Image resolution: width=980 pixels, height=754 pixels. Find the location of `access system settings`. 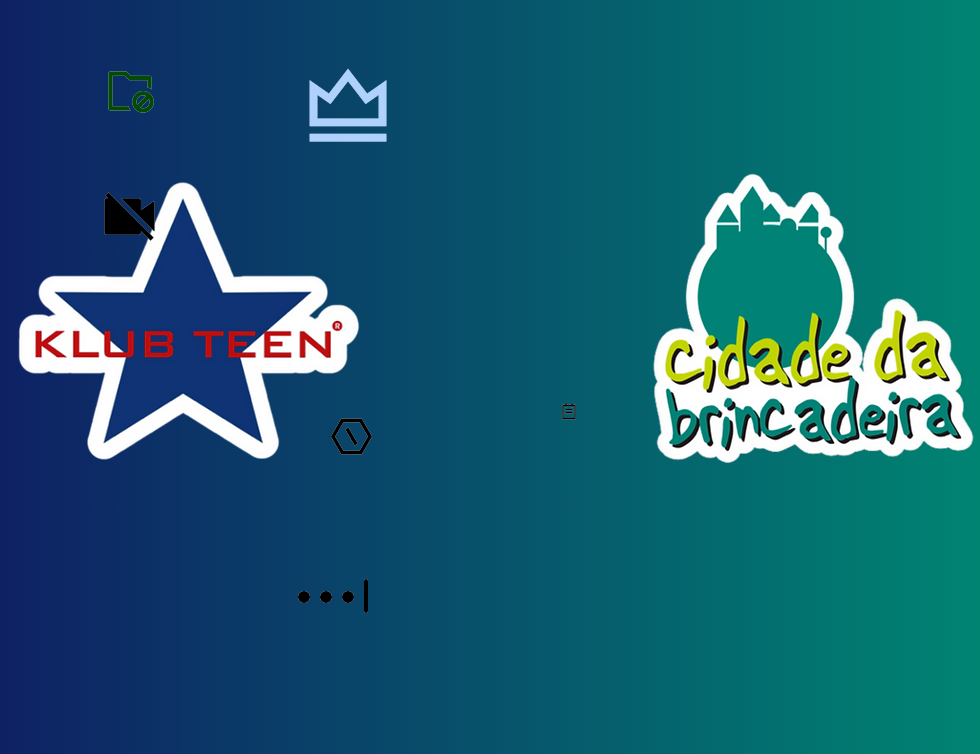

access system settings is located at coordinates (351, 436).